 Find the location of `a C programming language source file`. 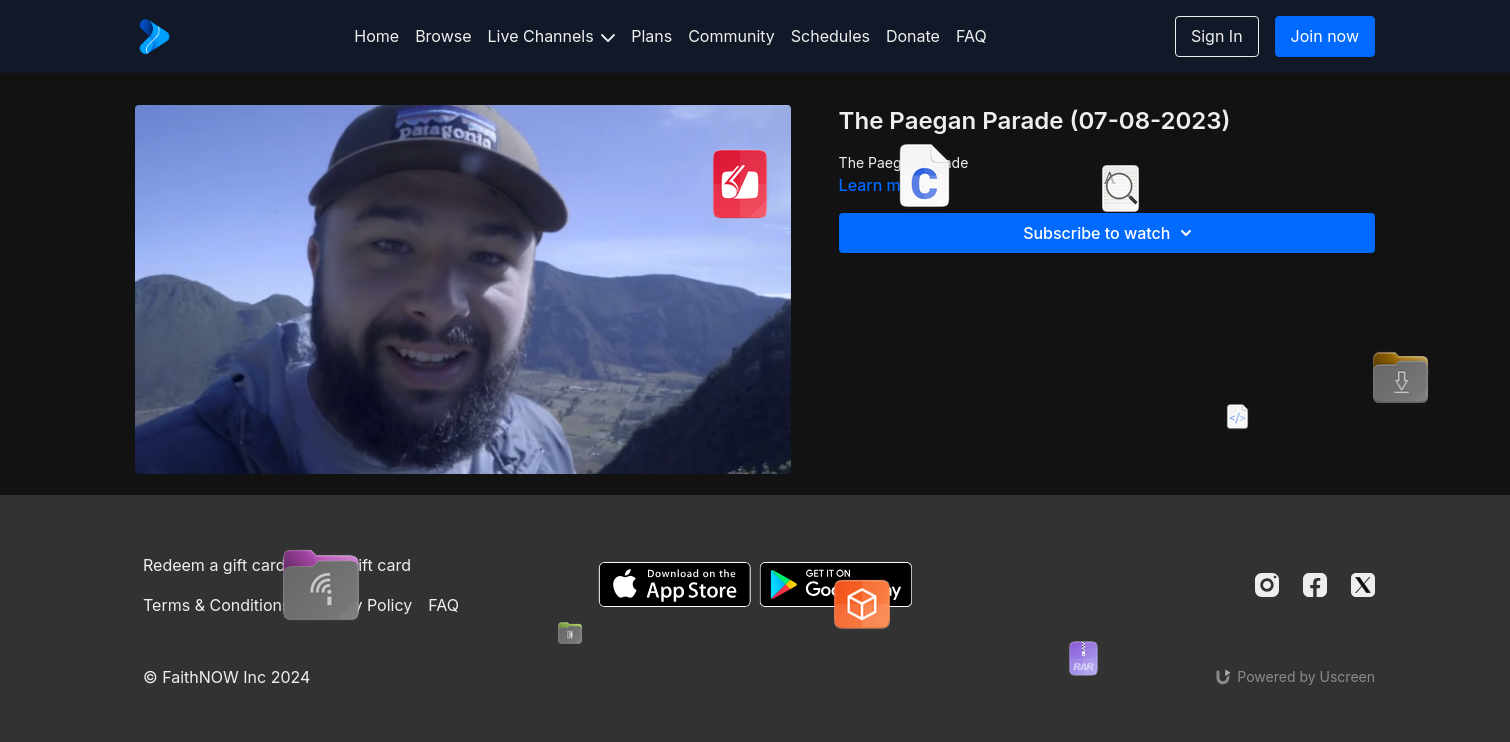

a C programming language source file is located at coordinates (924, 175).